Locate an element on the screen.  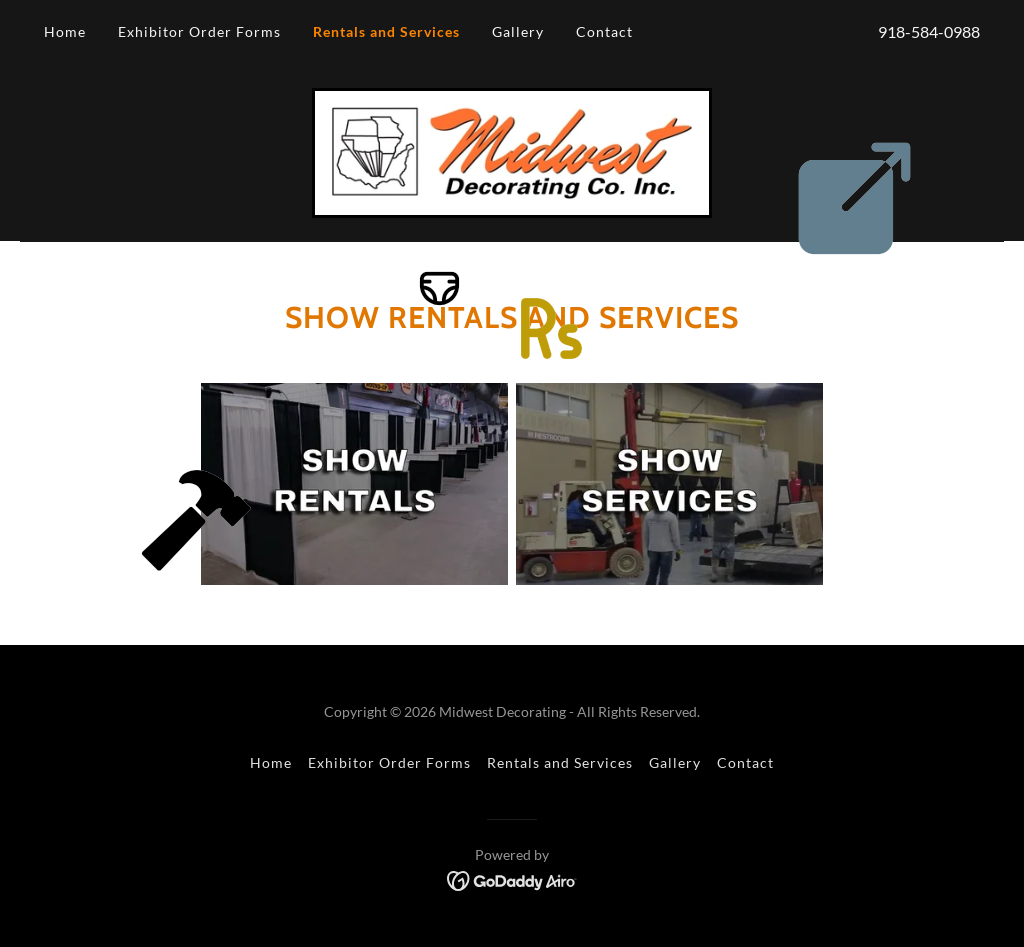
track diaper changes for baby care logging is located at coordinates (439, 287).